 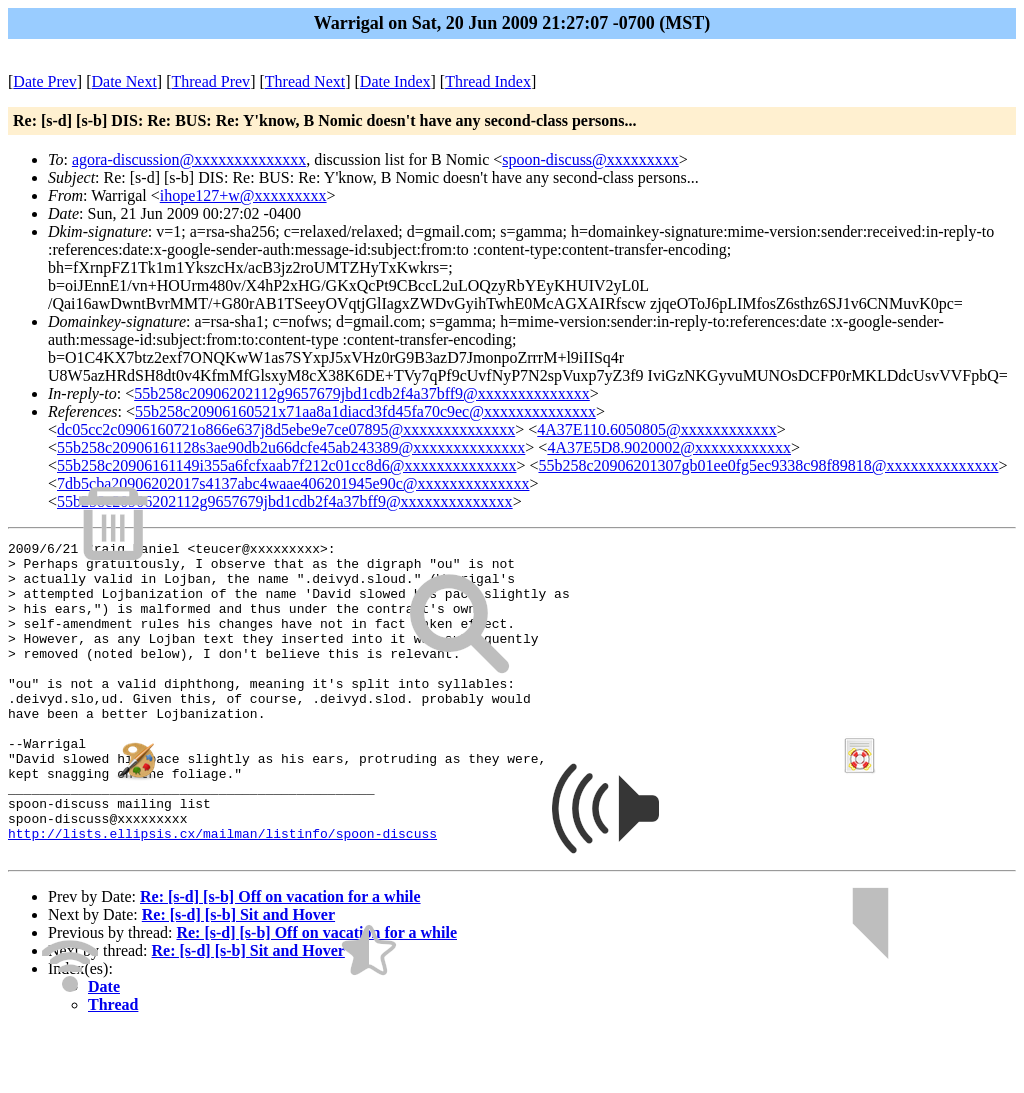 I want to click on search for content or items, so click(x=459, y=623).